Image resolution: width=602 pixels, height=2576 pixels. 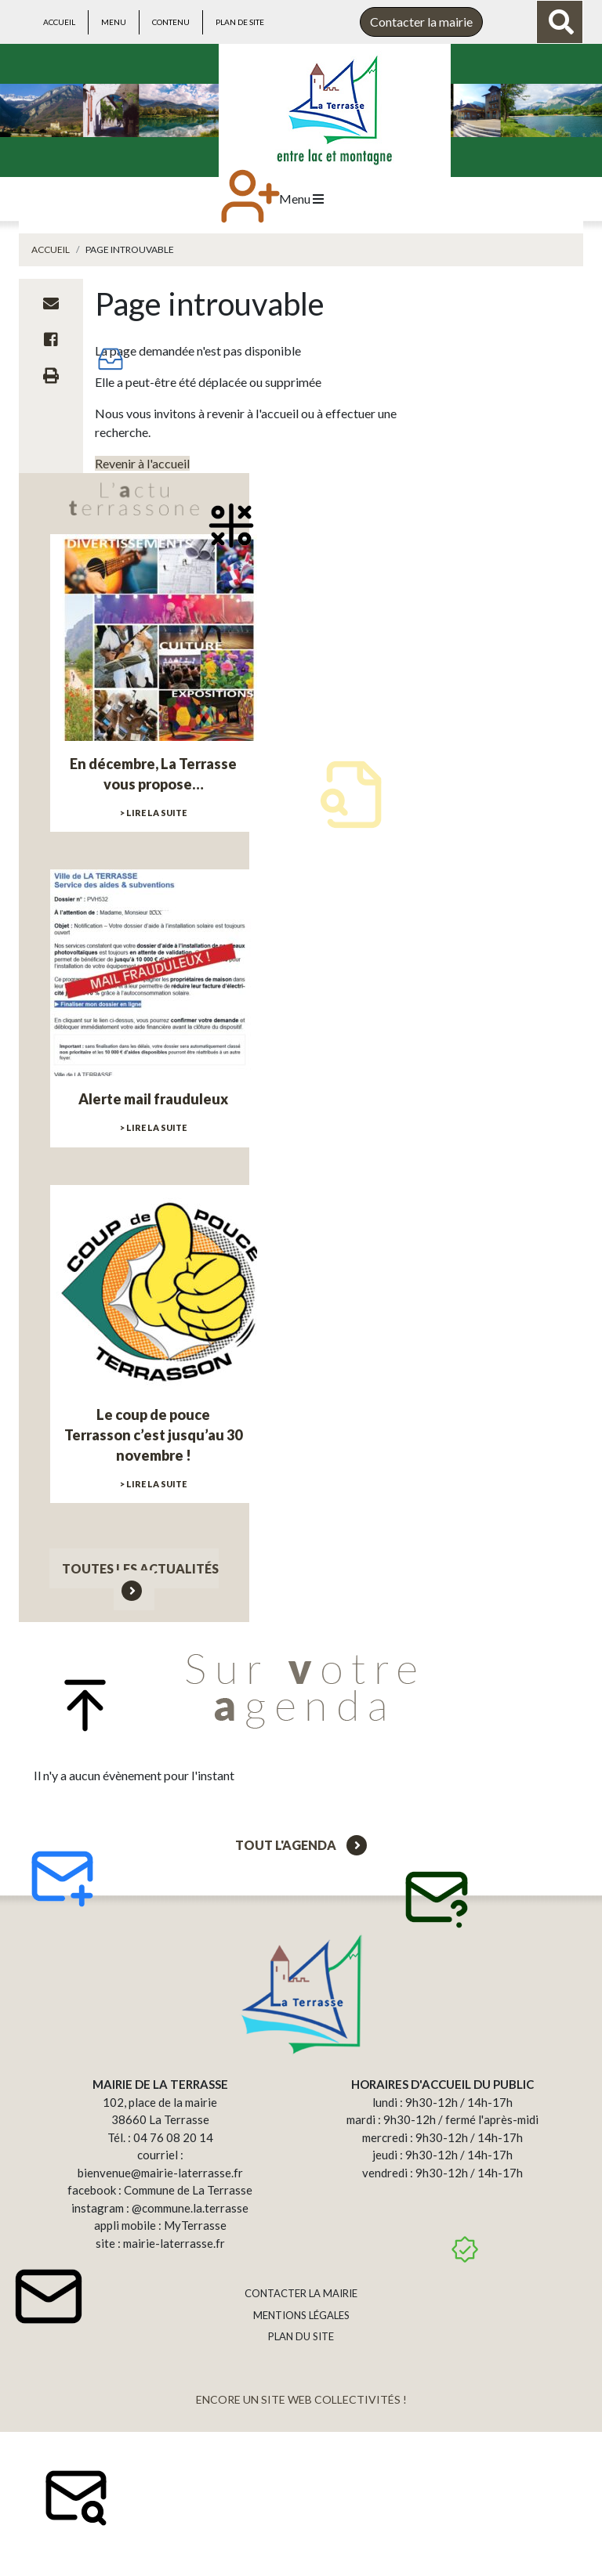 I want to click on view your inbox messages, so click(x=111, y=359).